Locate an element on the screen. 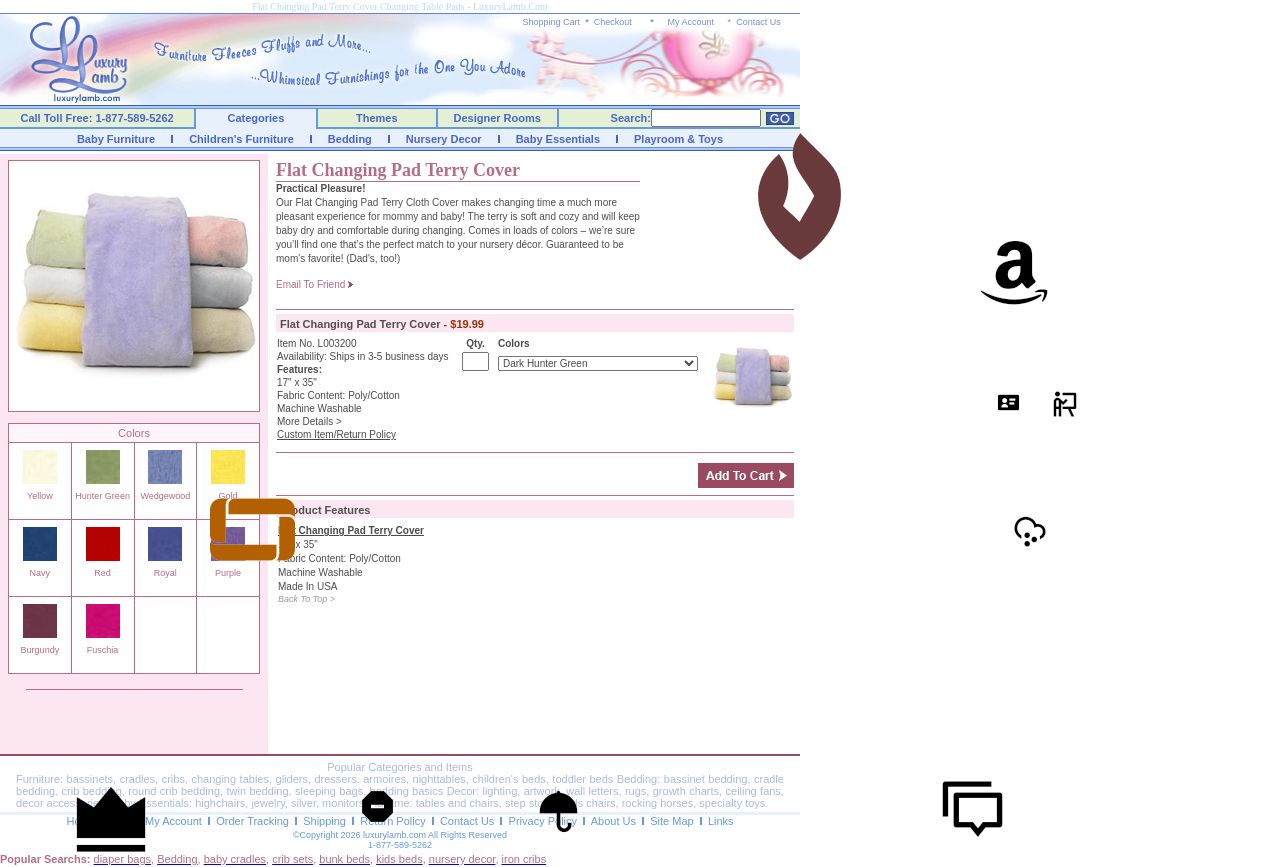 The height and width of the screenshot is (867, 1280). view your profile or identification details is located at coordinates (1008, 402).